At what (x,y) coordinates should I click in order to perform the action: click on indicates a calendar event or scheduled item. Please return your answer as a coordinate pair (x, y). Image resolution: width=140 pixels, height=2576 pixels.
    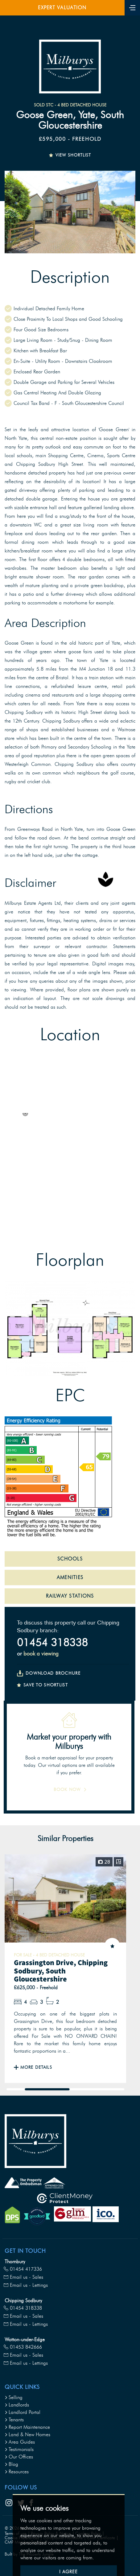
    Looking at the image, I should click on (23, 1936).